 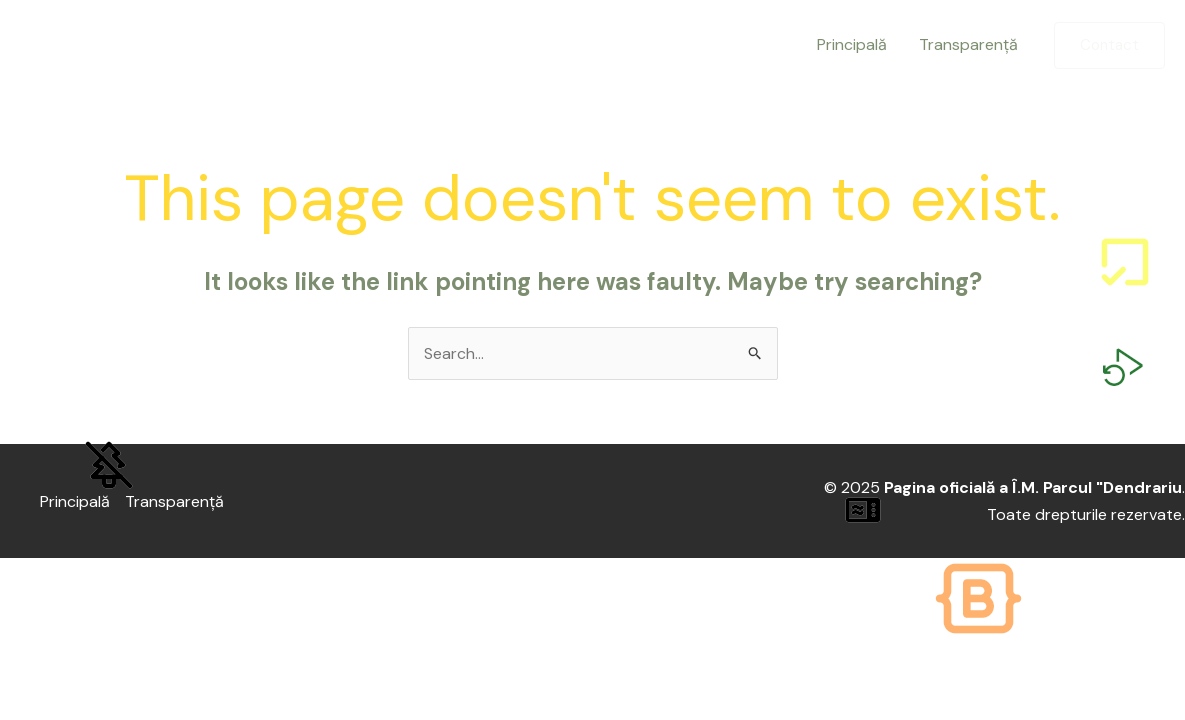 What do you see at coordinates (1124, 364) in the screenshot?
I see `rerun the current debug session` at bounding box center [1124, 364].